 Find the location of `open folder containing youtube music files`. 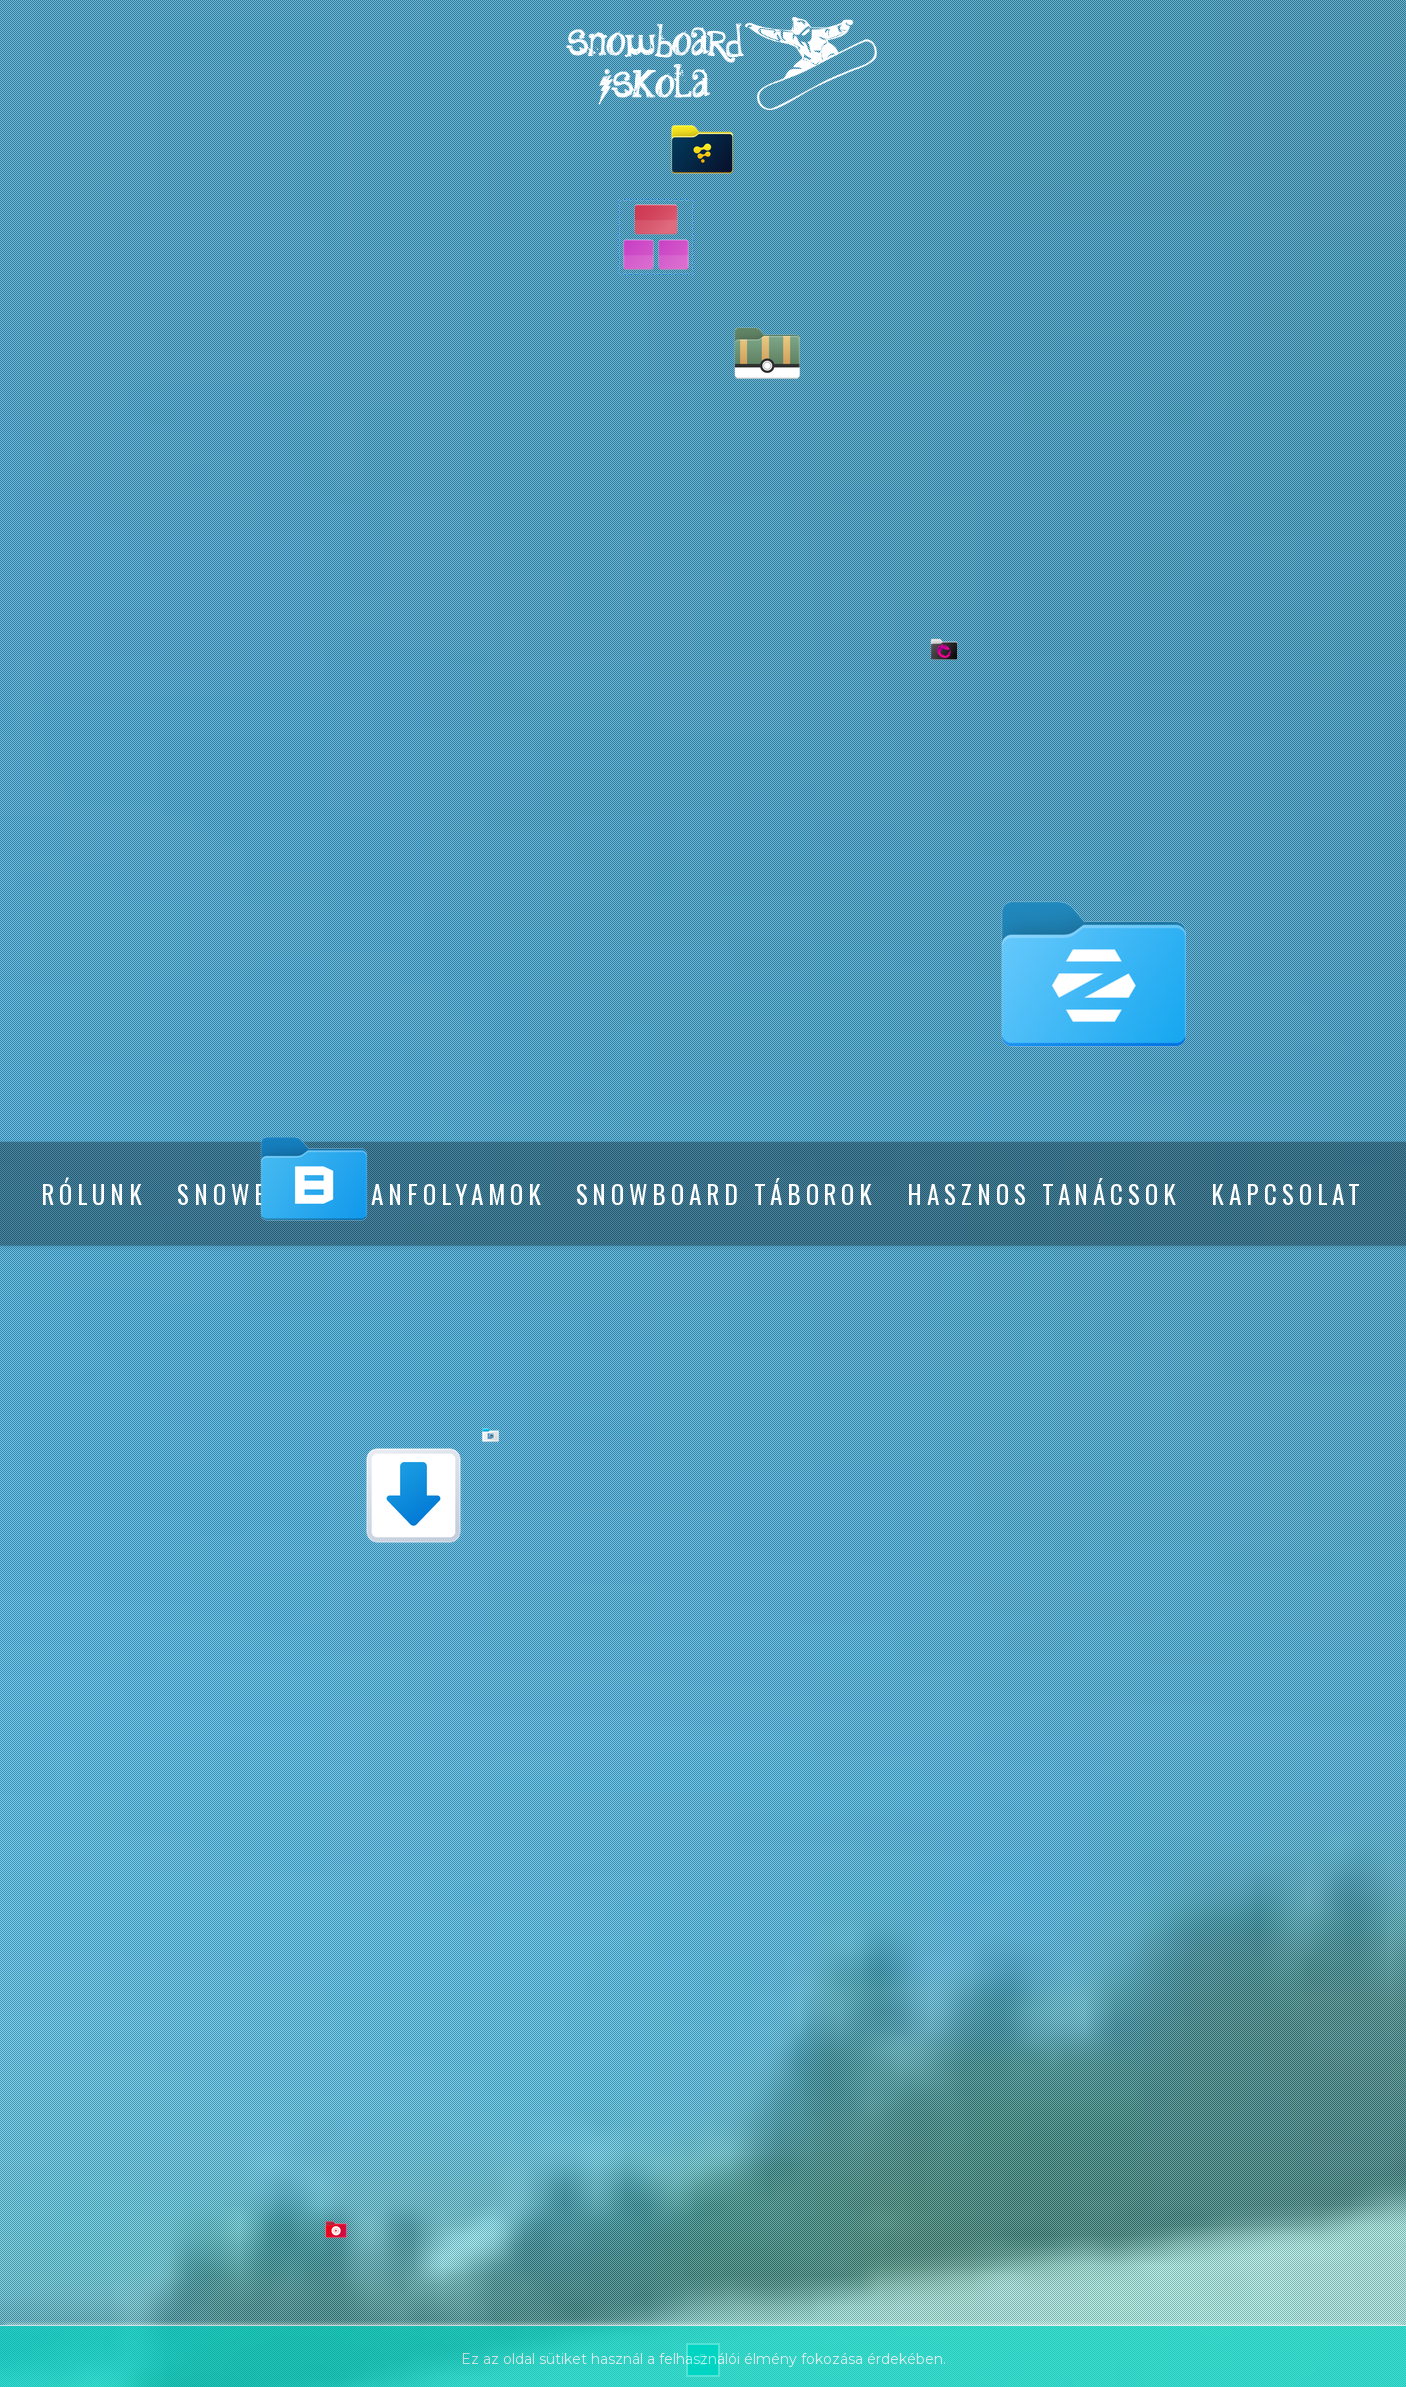

open folder containing youtube music files is located at coordinates (336, 2230).